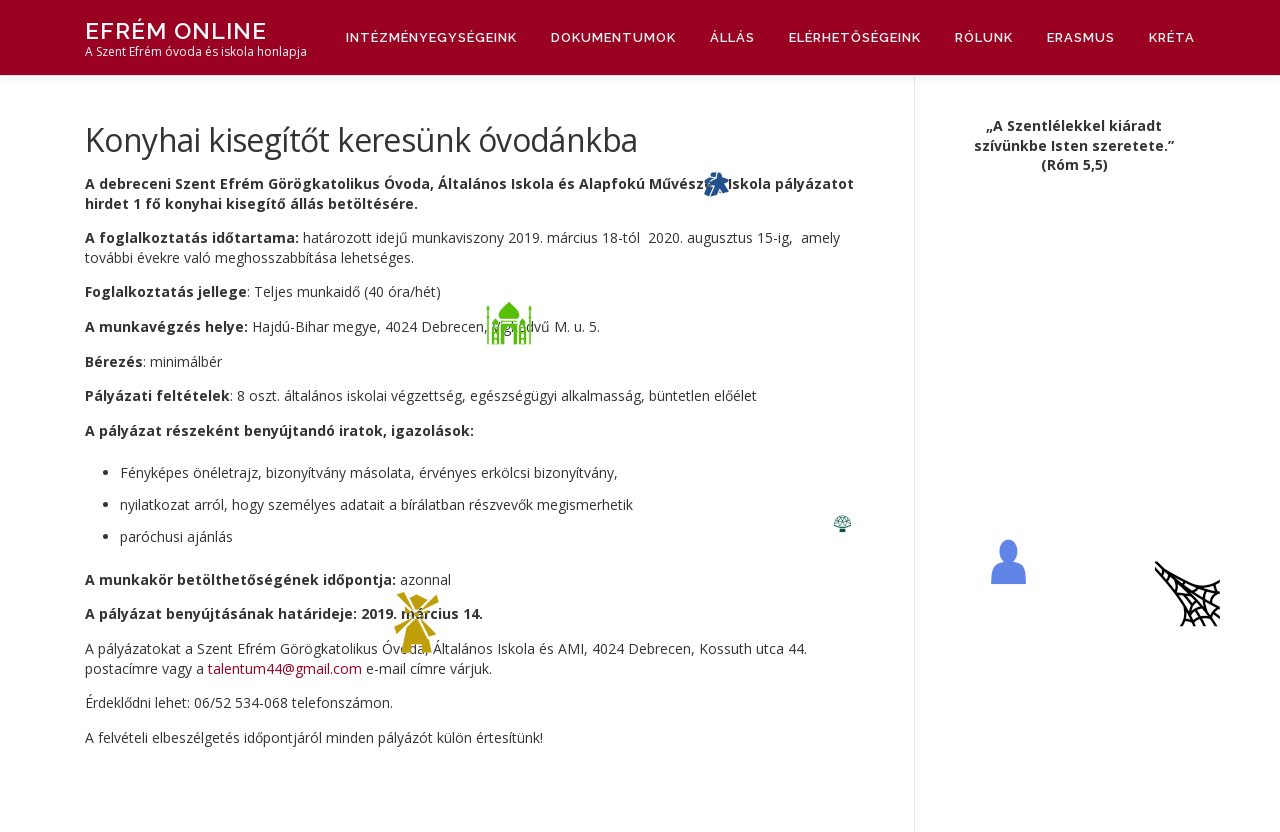 This screenshot has height=832, width=1280. What do you see at coordinates (416, 622) in the screenshot?
I see `indicates wind energy or renewable power source` at bounding box center [416, 622].